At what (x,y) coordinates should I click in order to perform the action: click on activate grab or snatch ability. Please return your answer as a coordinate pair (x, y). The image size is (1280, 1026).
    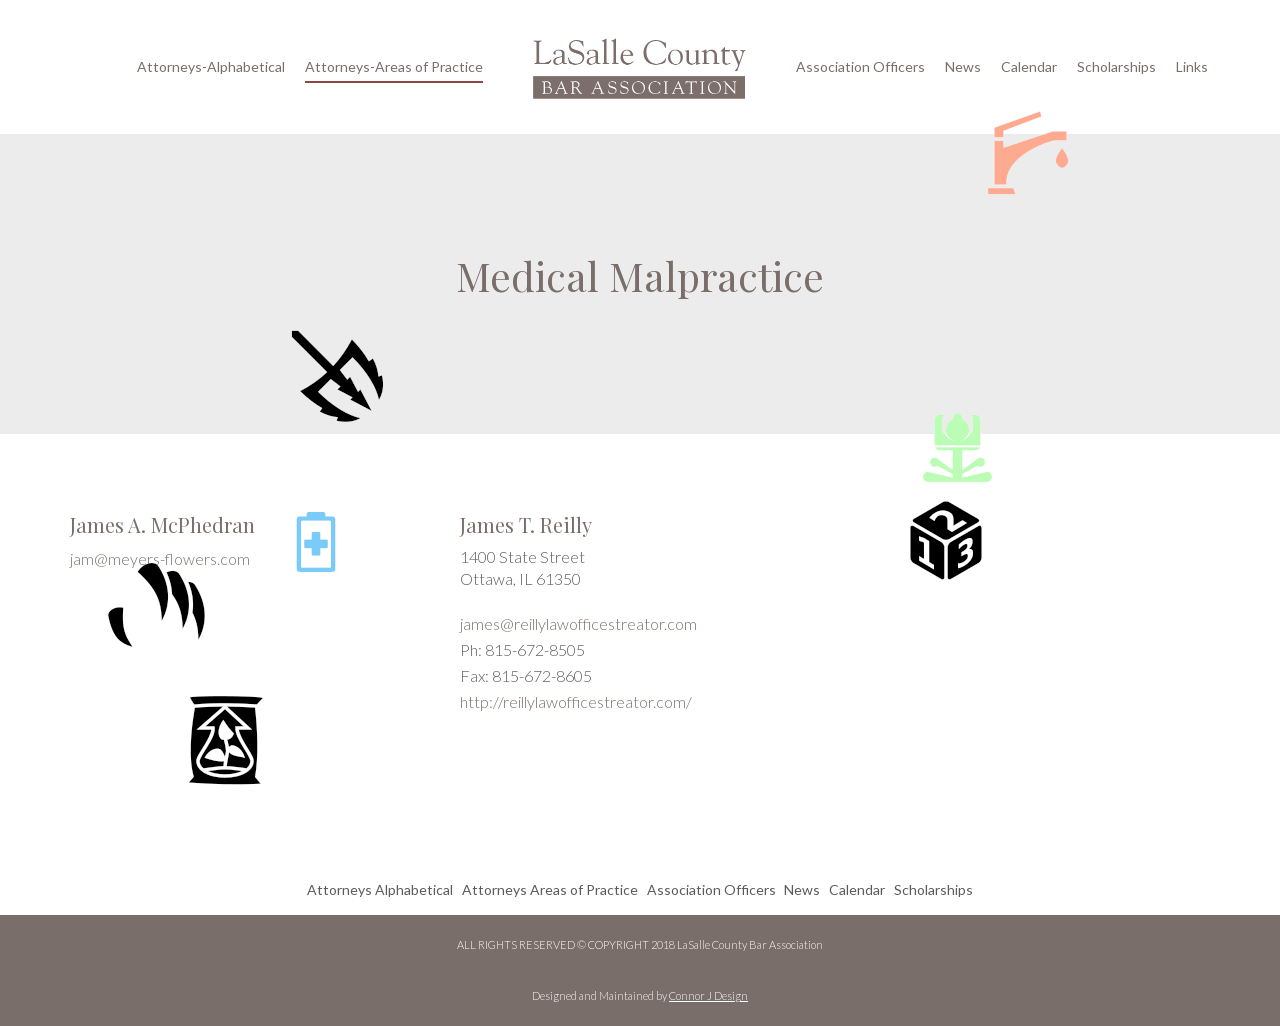
    Looking at the image, I should click on (157, 612).